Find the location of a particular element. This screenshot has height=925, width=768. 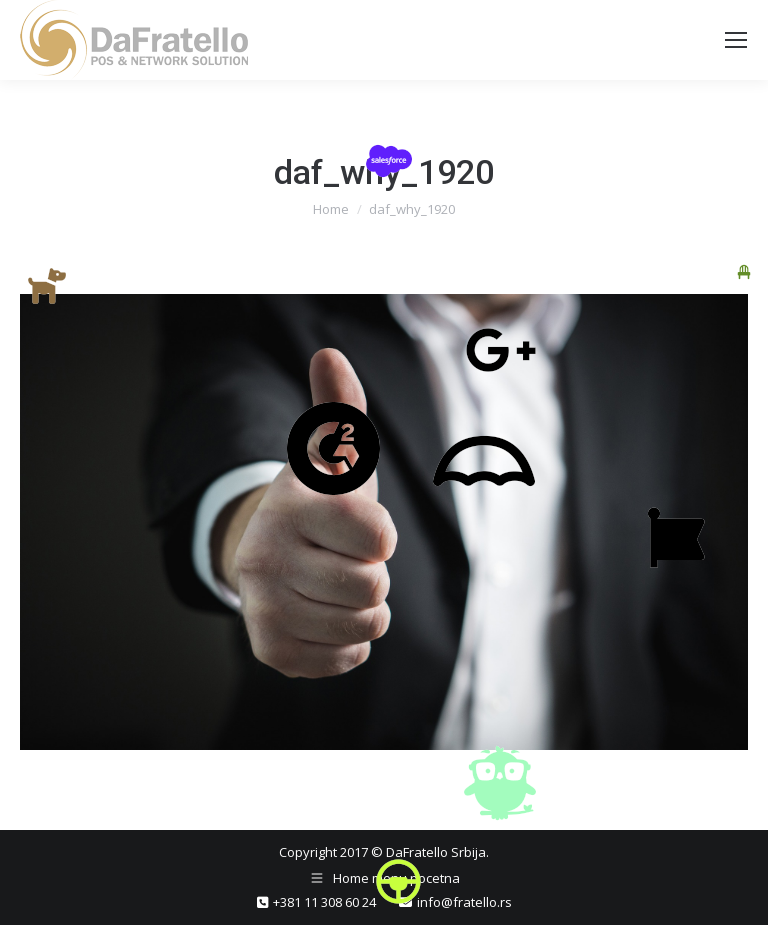

view pet-related services or features is located at coordinates (47, 287).